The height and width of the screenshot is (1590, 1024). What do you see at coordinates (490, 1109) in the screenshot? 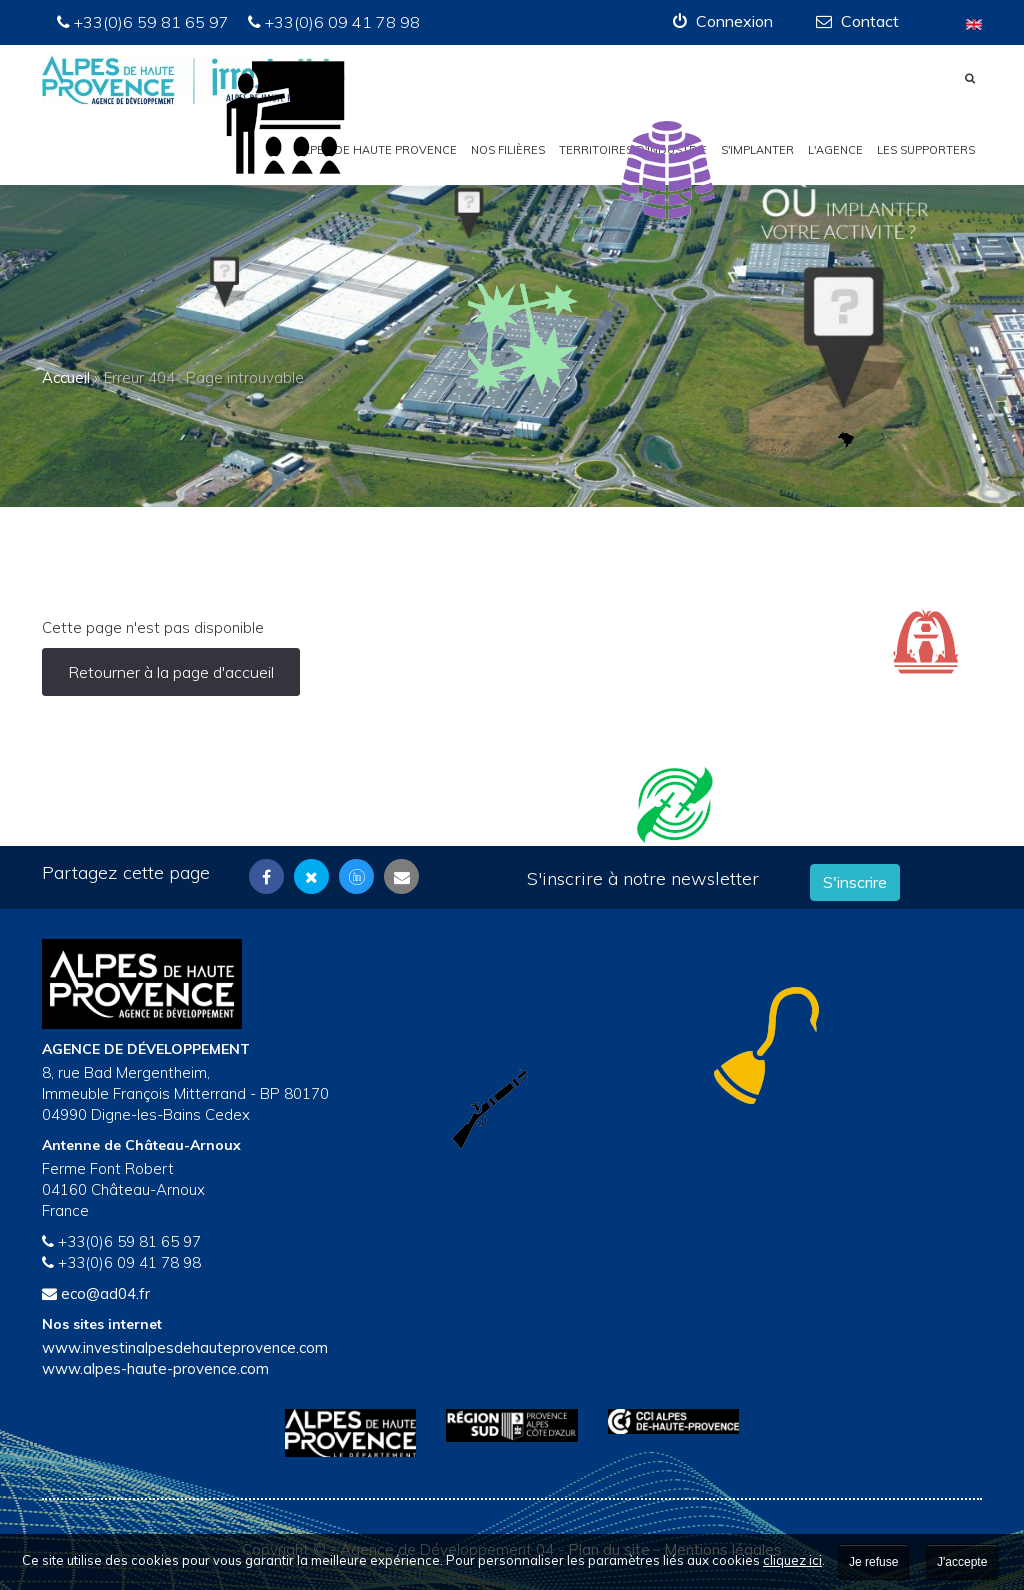
I see `select musket weapon in game inventory` at bounding box center [490, 1109].